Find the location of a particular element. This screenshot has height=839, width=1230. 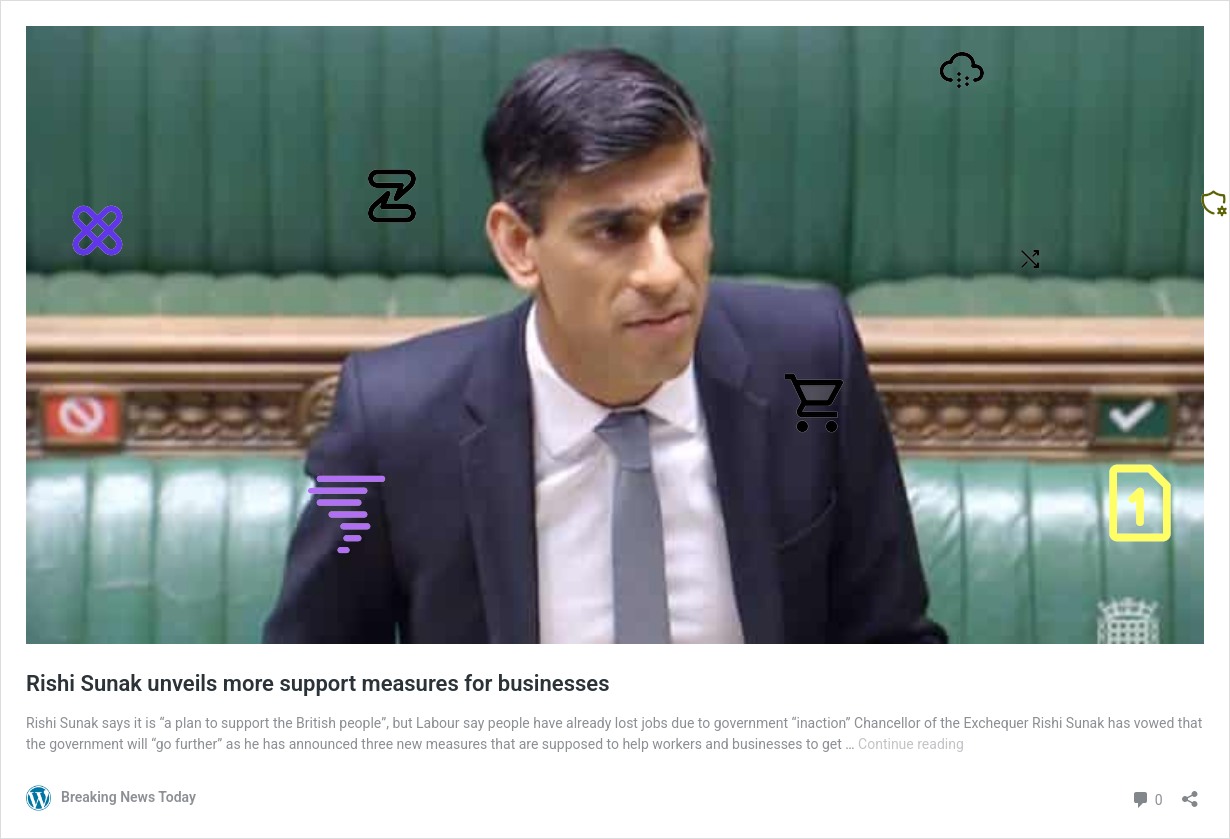

open zulip messaging app is located at coordinates (392, 196).